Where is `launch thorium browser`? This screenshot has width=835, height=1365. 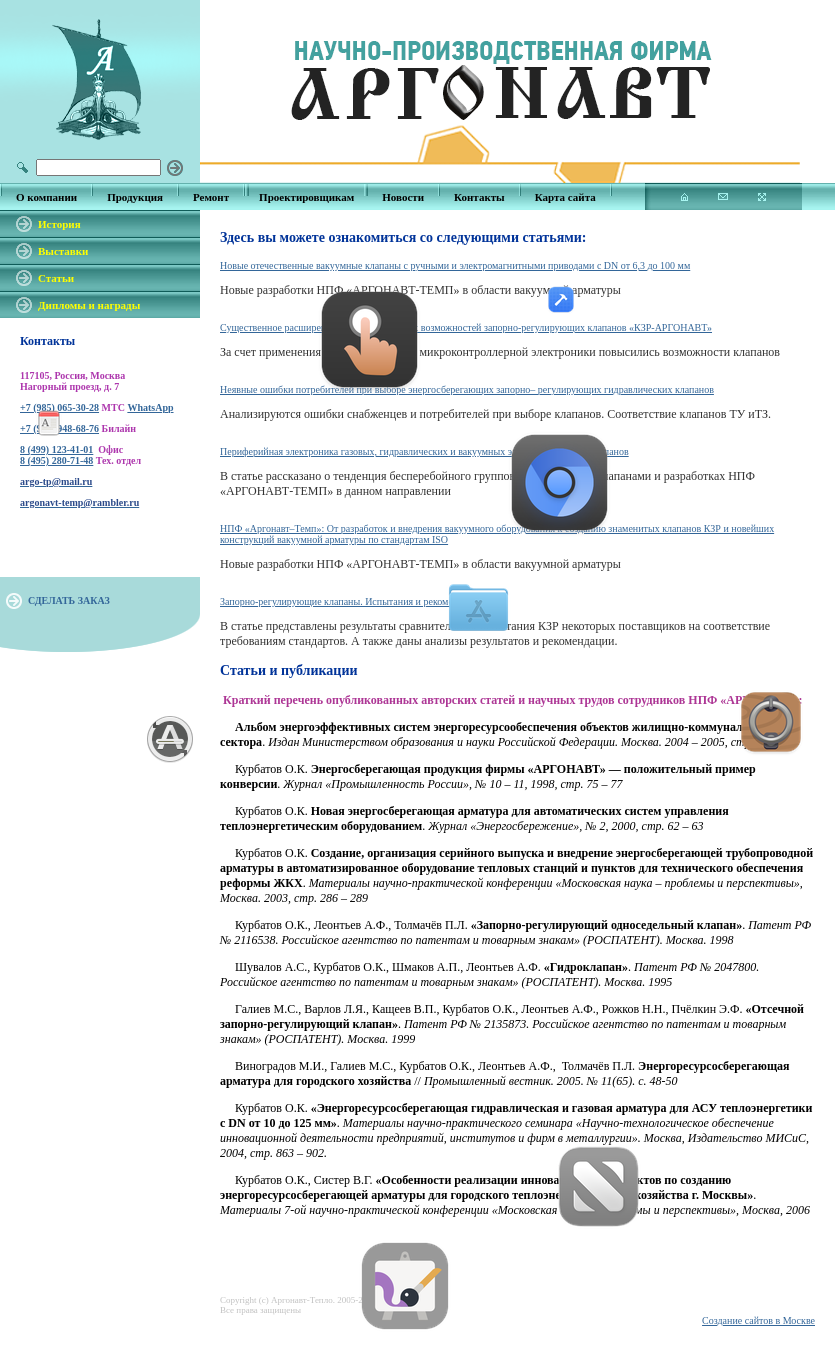 launch thorium browser is located at coordinates (559, 482).